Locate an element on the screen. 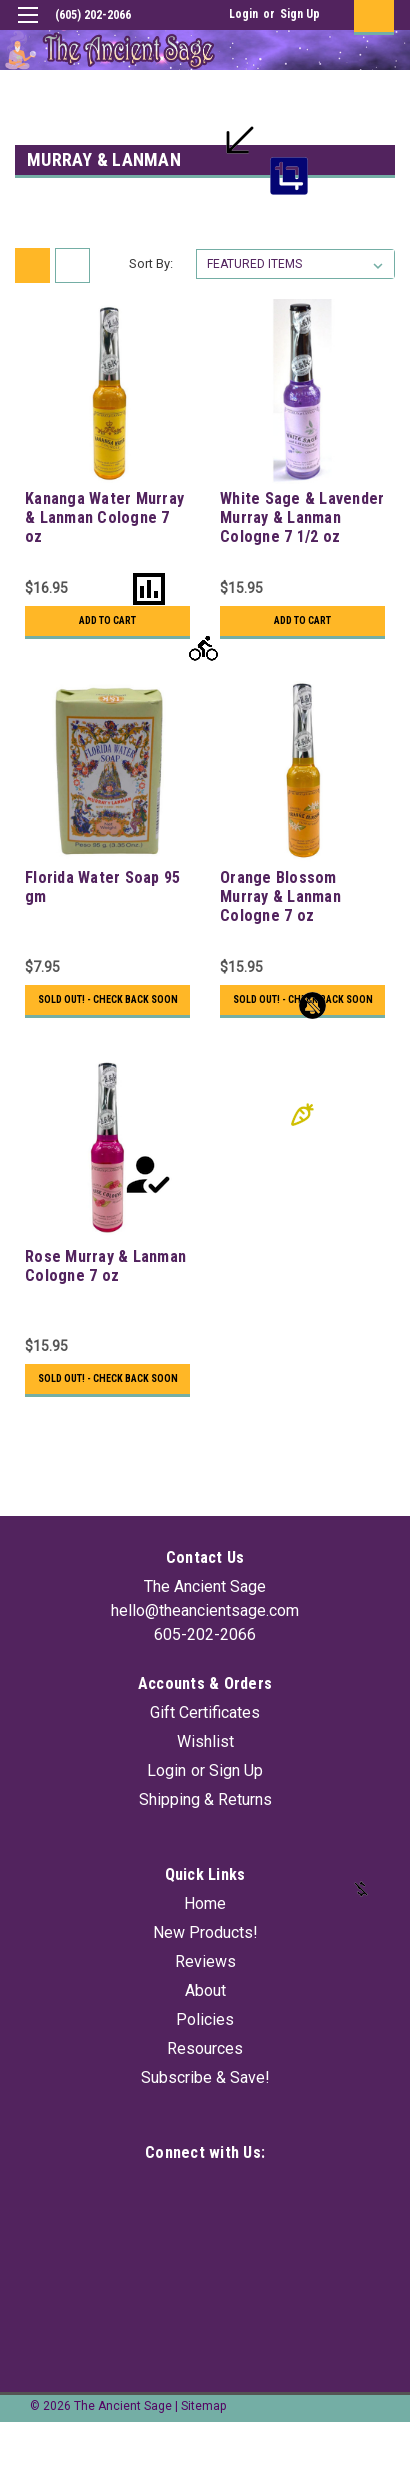  indicates no cost or free item is located at coordinates (361, 1889).